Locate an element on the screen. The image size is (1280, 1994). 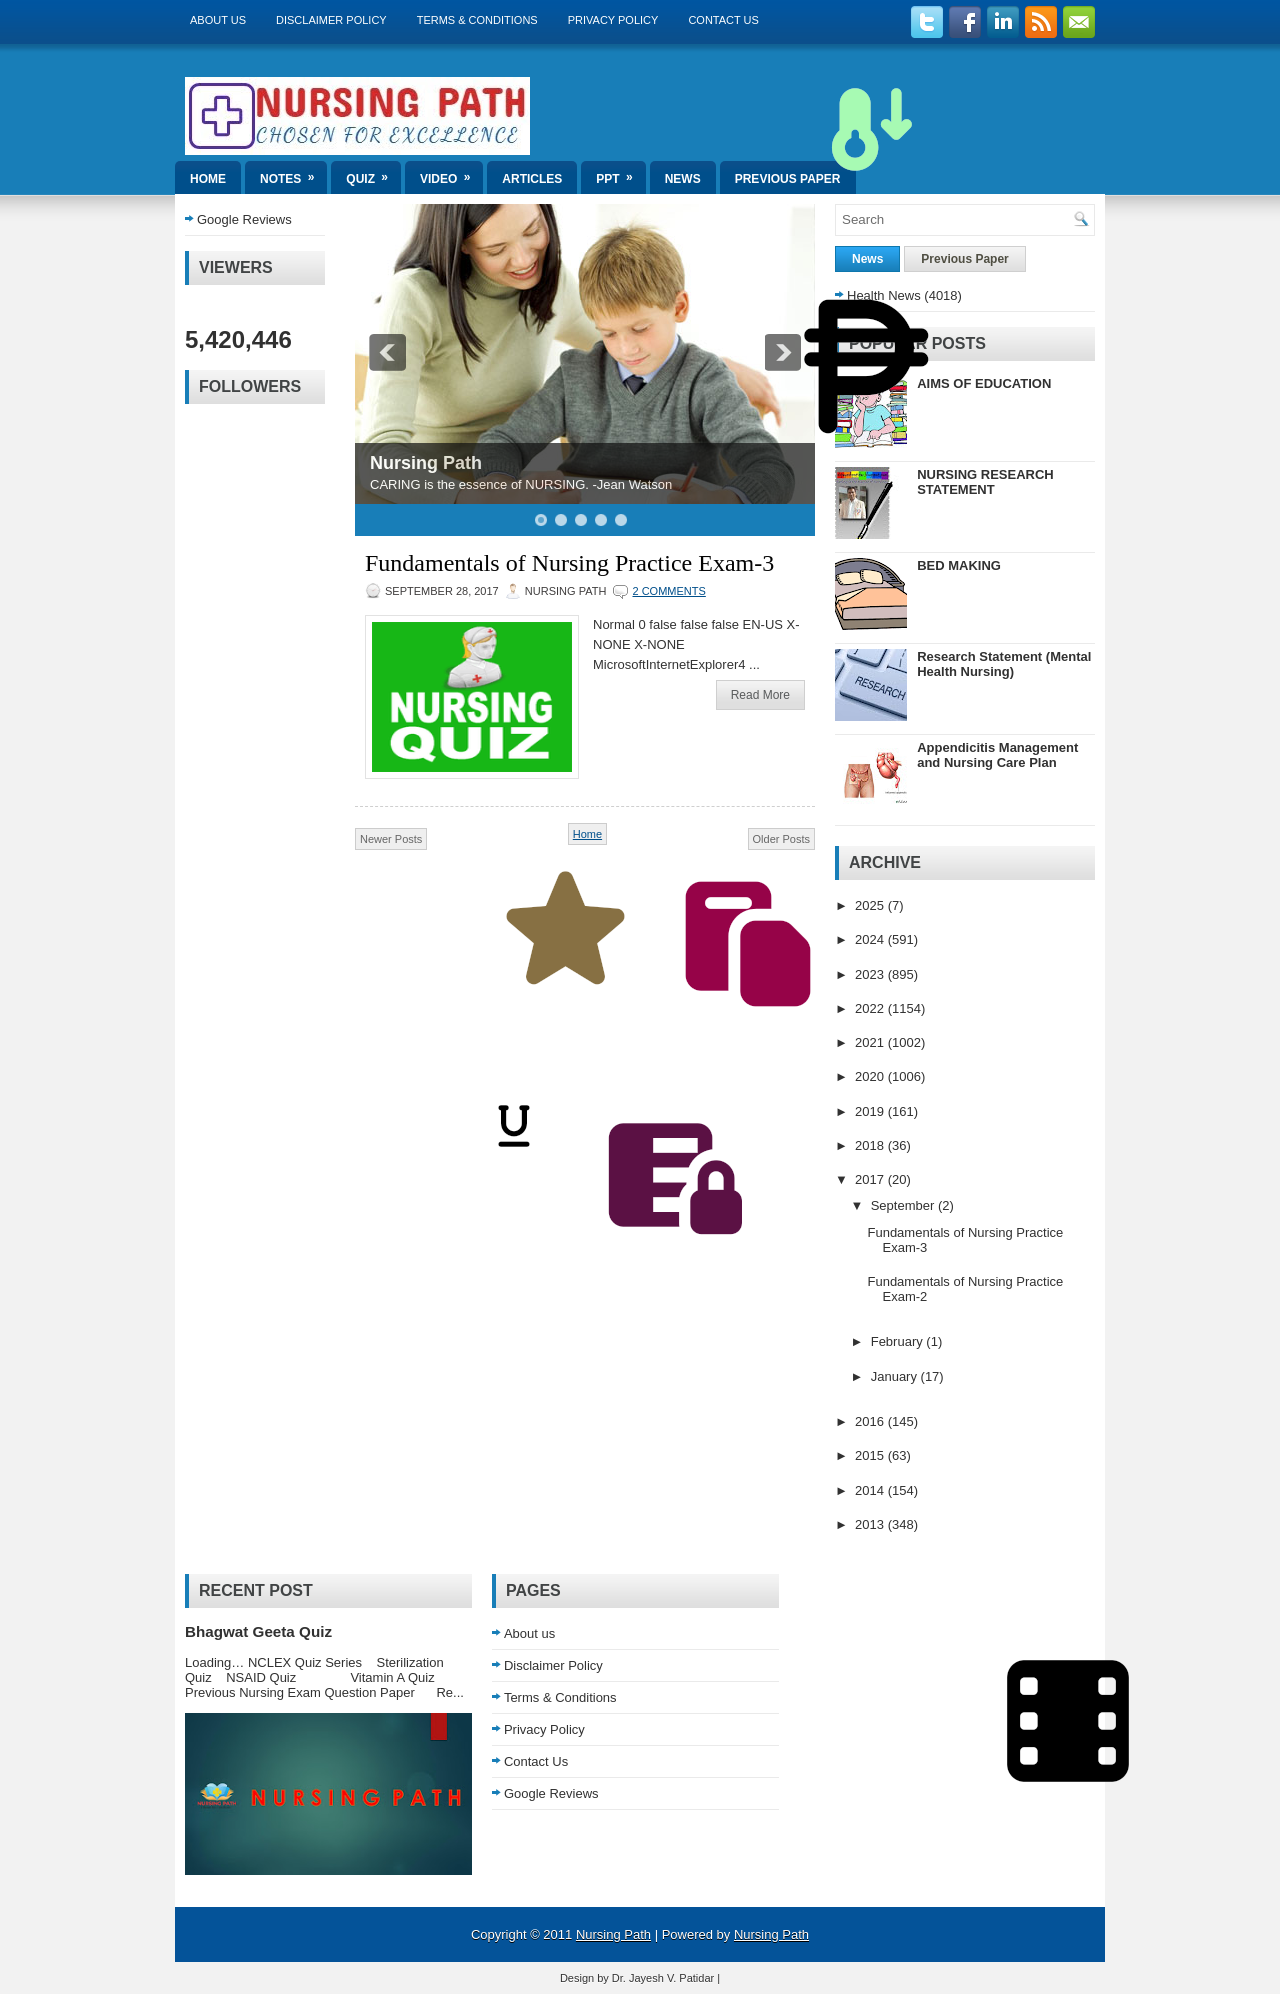
view video or movie content is located at coordinates (1068, 1721).